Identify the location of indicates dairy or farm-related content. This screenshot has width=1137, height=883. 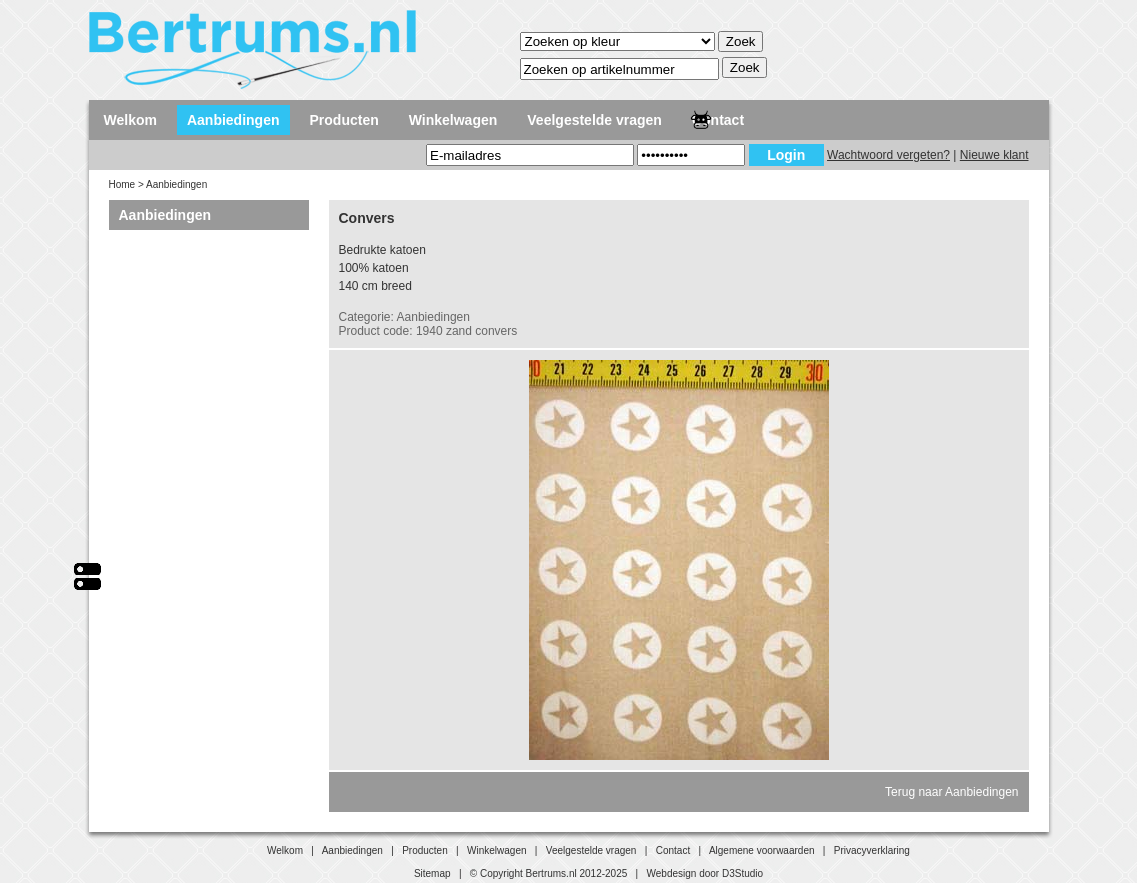
(701, 120).